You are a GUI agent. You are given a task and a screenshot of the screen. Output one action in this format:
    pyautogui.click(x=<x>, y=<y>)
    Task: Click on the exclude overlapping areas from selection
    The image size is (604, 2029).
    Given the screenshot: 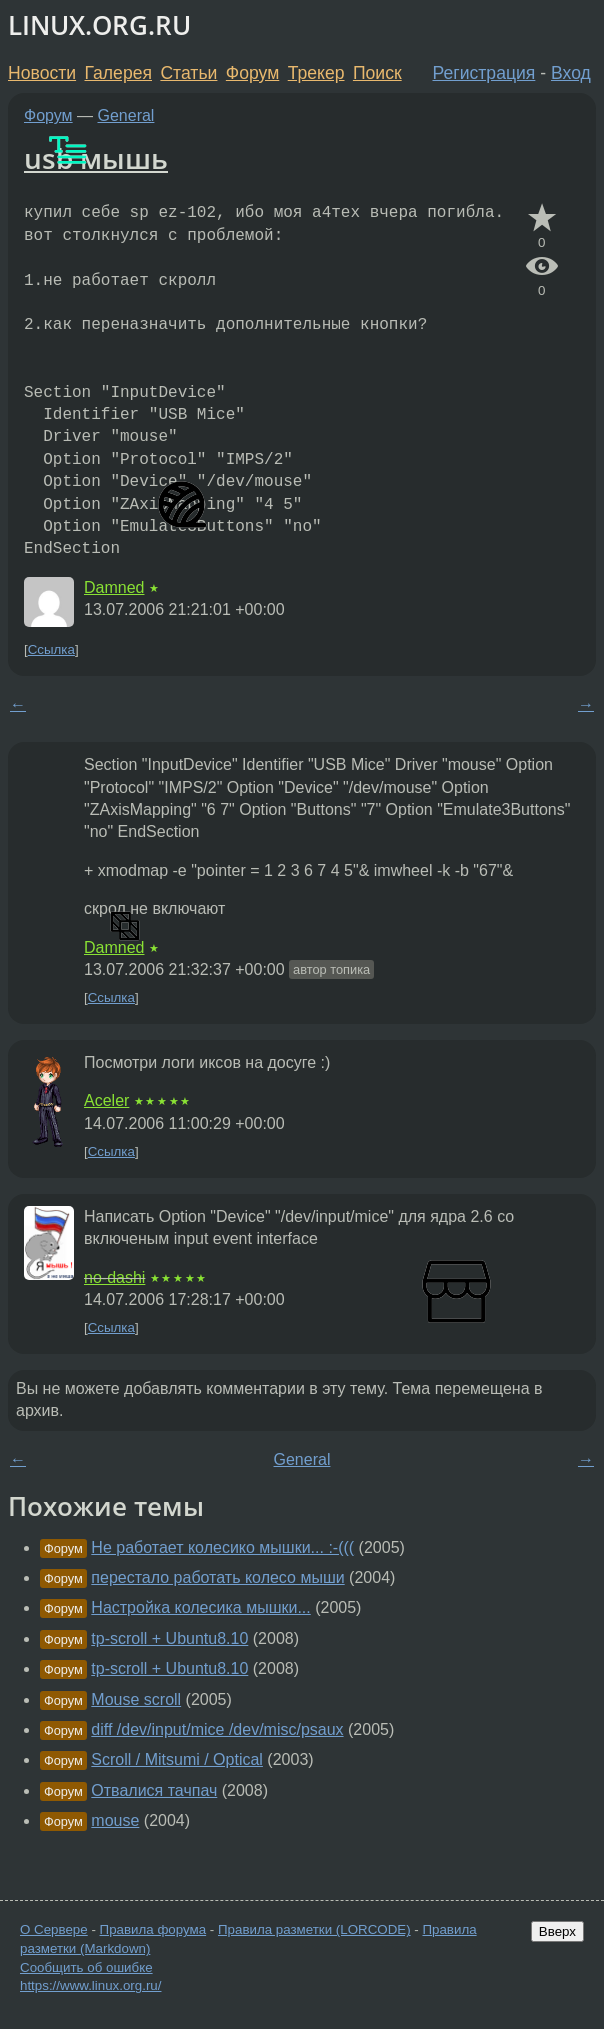 What is the action you would take?
    pyautogui.click(x=125, y=926)
    